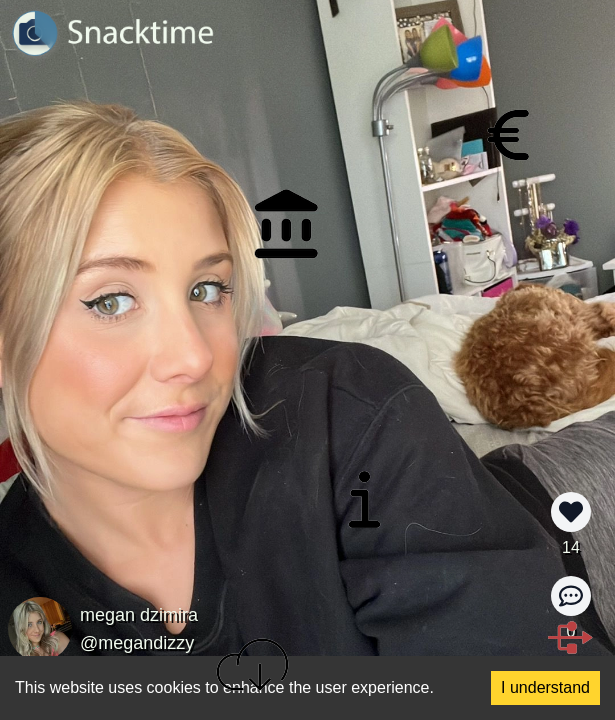 This screenshot has height=720, width=615. I want to click on download file from cloud storage, so click(252, 664).